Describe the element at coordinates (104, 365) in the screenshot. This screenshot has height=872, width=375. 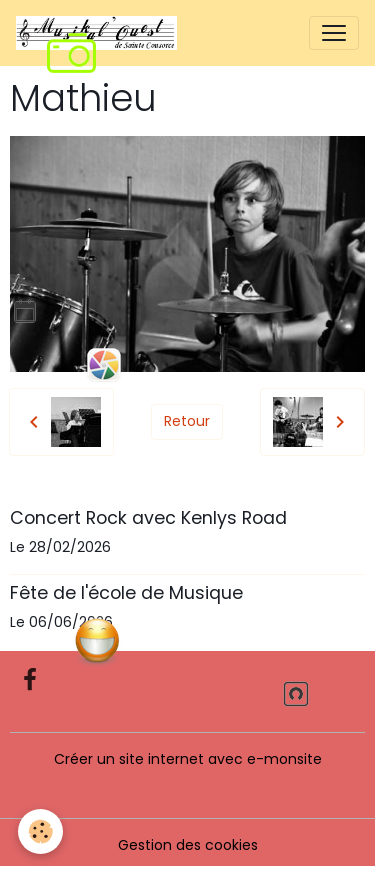
I see `open darktable photo editing application` at that location.